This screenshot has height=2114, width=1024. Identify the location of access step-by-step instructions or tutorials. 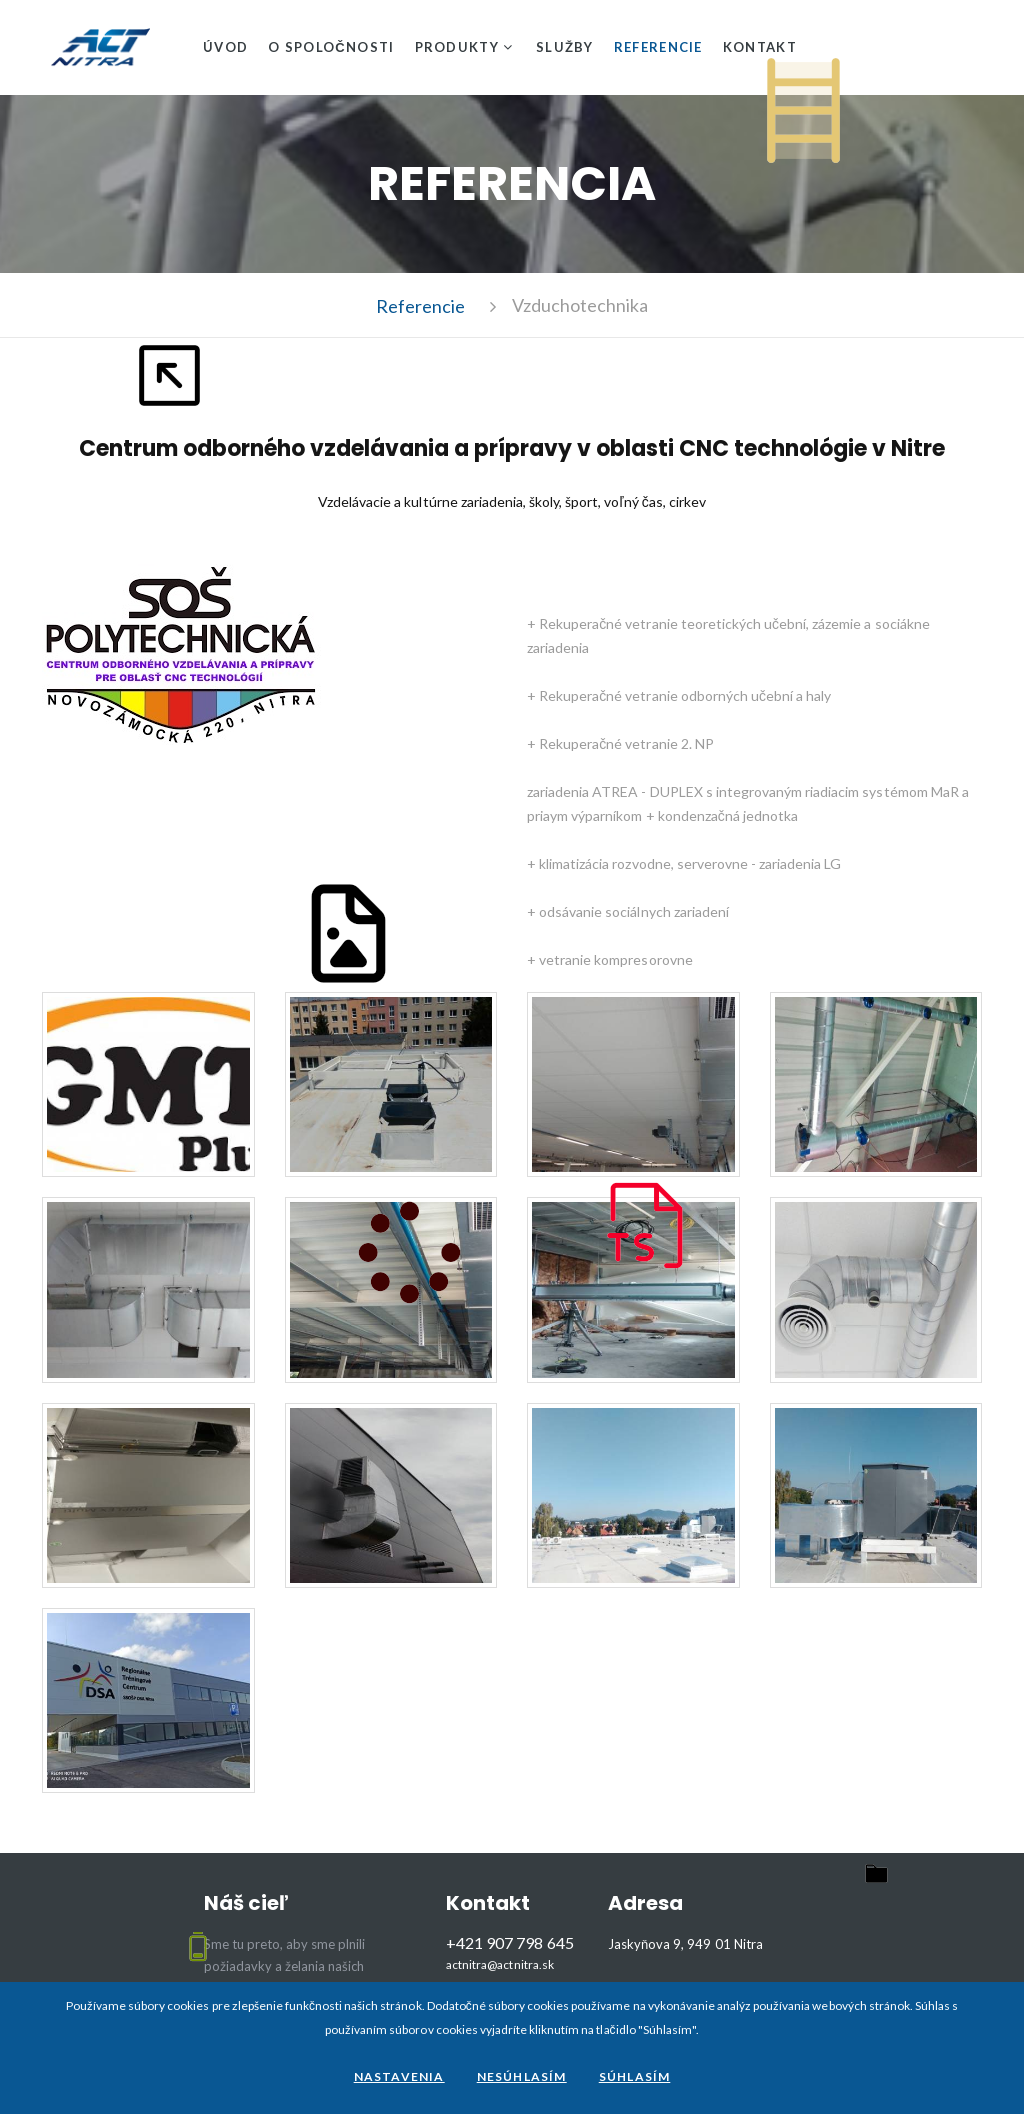
(803, 110).